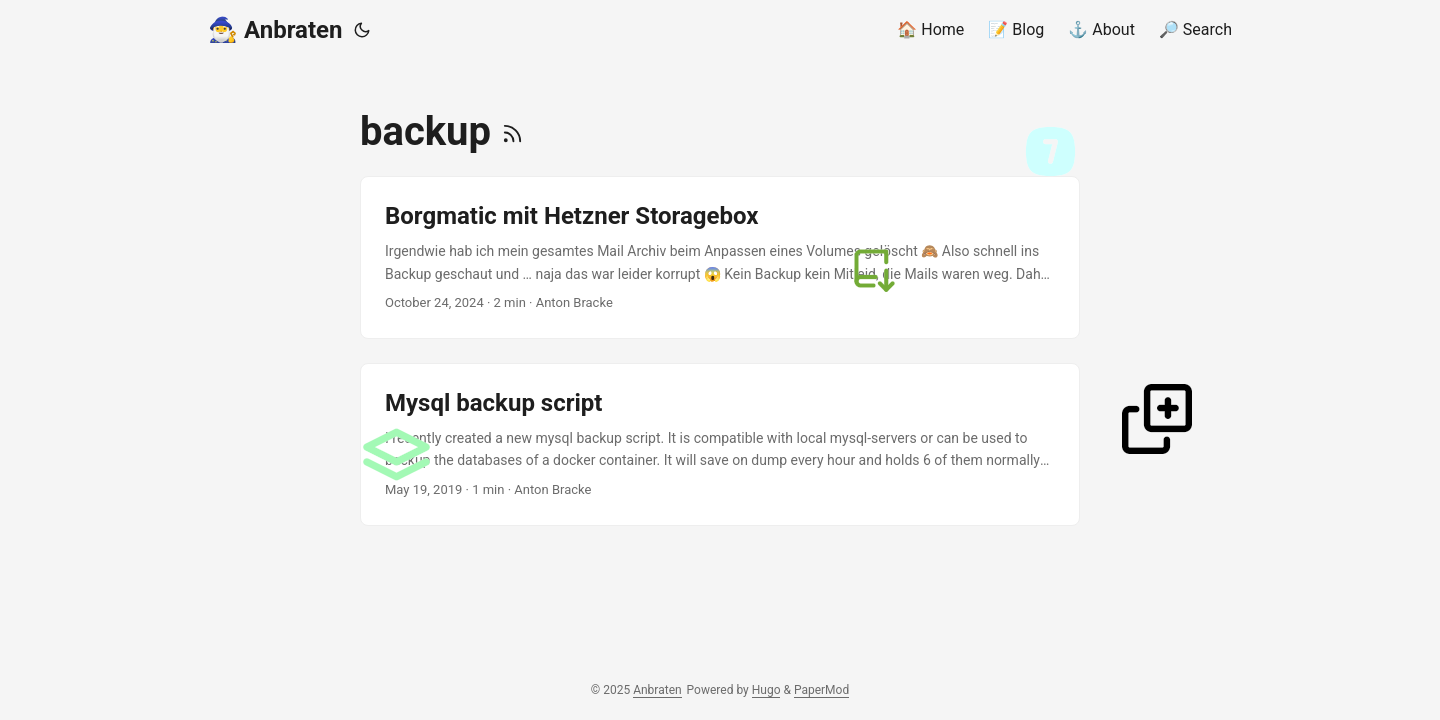  Describe the element at coordinates (873, 268) in the screenshot. I see `download an ebook or publication` at that location.